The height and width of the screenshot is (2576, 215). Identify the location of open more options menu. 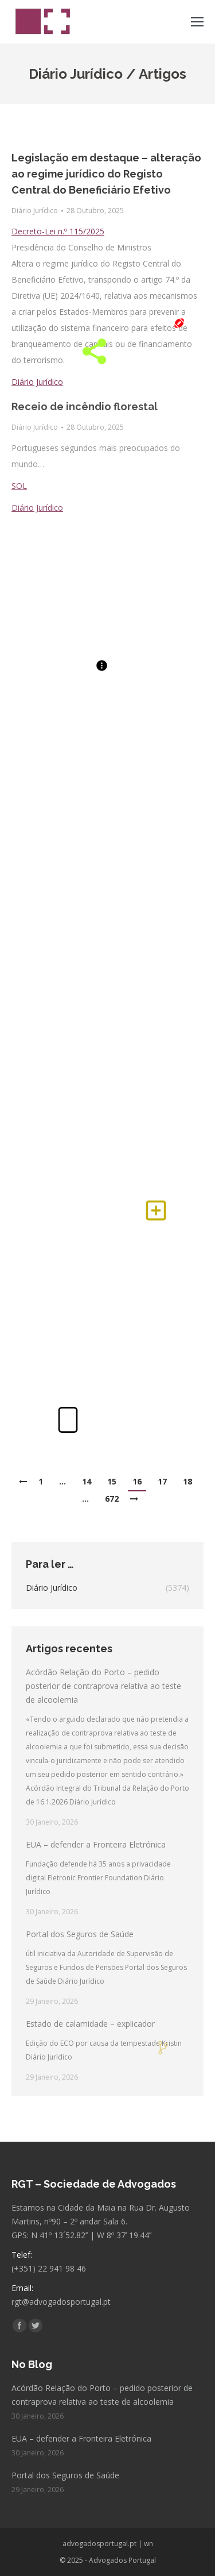
(101, 665).